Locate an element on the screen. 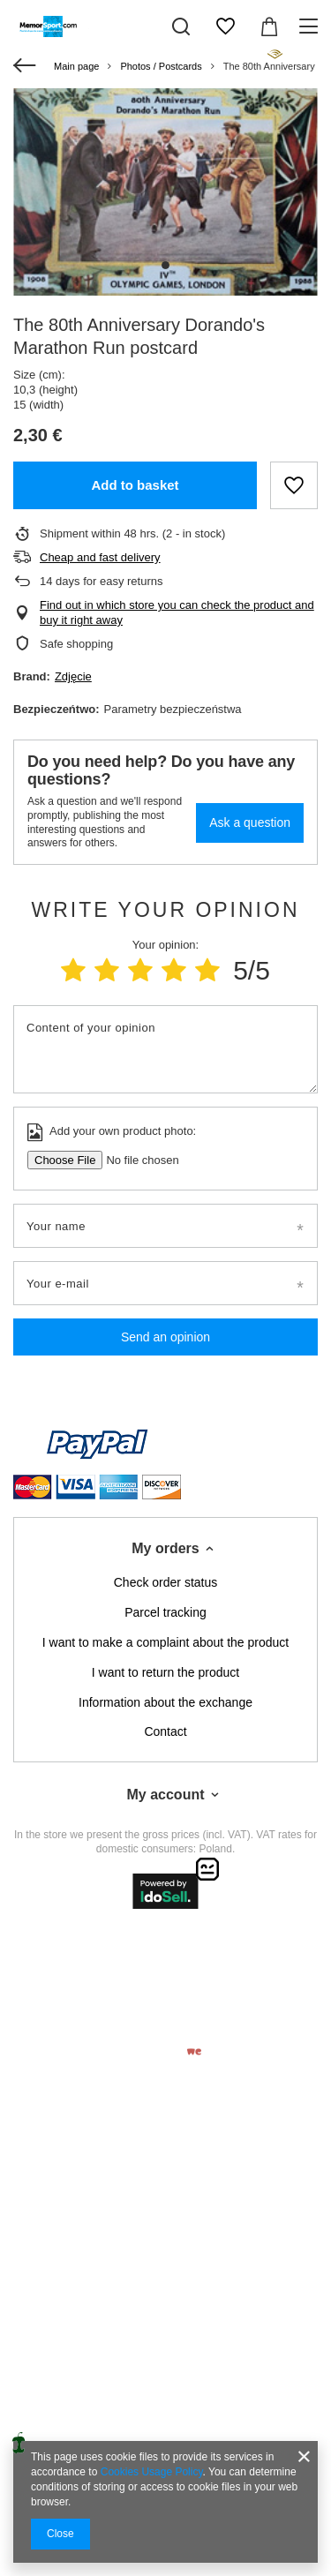 Image resolution: width=331 pixels, height=2576 pixels. robot framework logo is located at coordinates (207, 1869).